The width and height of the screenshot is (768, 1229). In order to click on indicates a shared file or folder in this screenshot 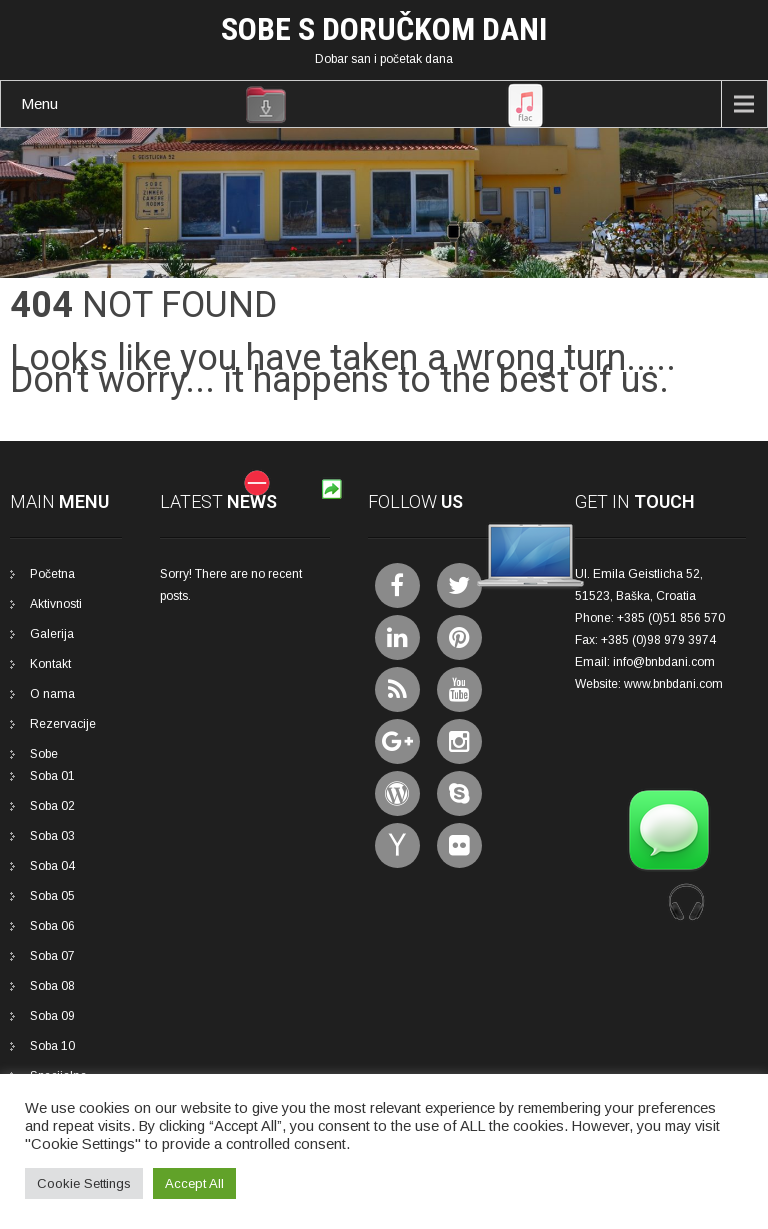, I will do `click(347, 474)`.